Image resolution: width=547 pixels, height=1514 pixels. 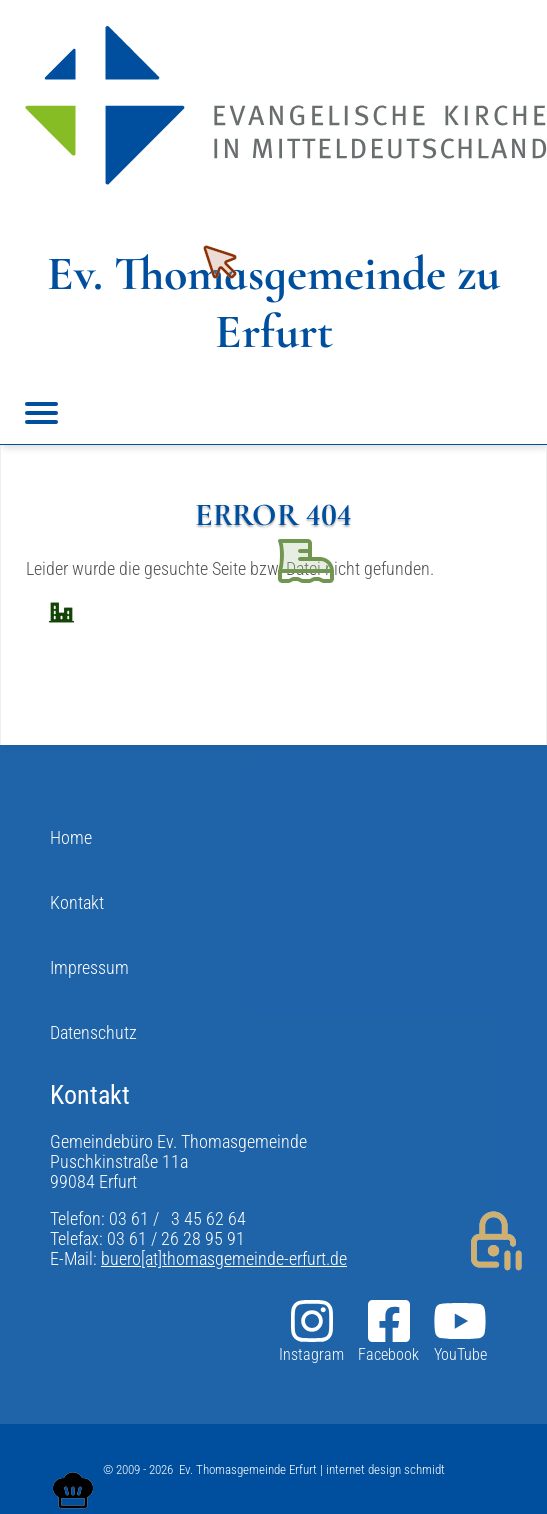 I want to click on footwear or shoe category, so click(x=304, y=561).